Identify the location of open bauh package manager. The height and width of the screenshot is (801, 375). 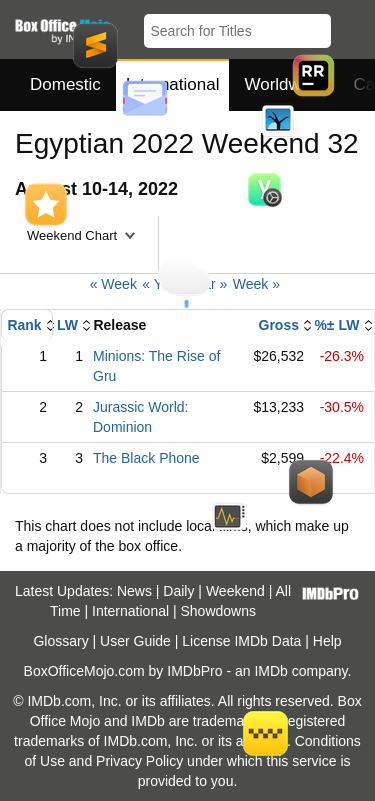
(311, 482).